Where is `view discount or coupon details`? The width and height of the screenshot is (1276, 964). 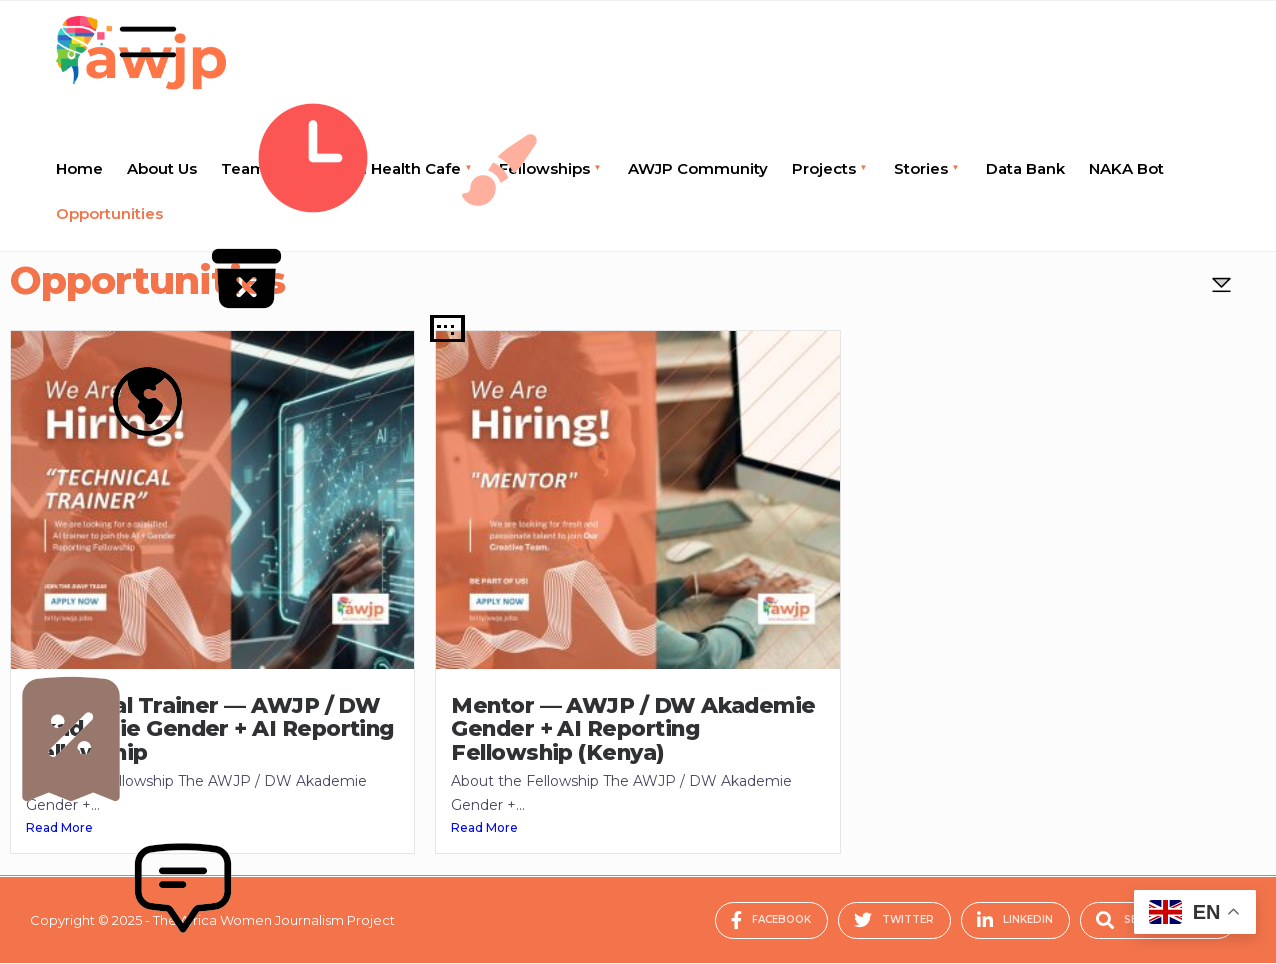
view discount or coupon details is located at coordinates (71, 739).